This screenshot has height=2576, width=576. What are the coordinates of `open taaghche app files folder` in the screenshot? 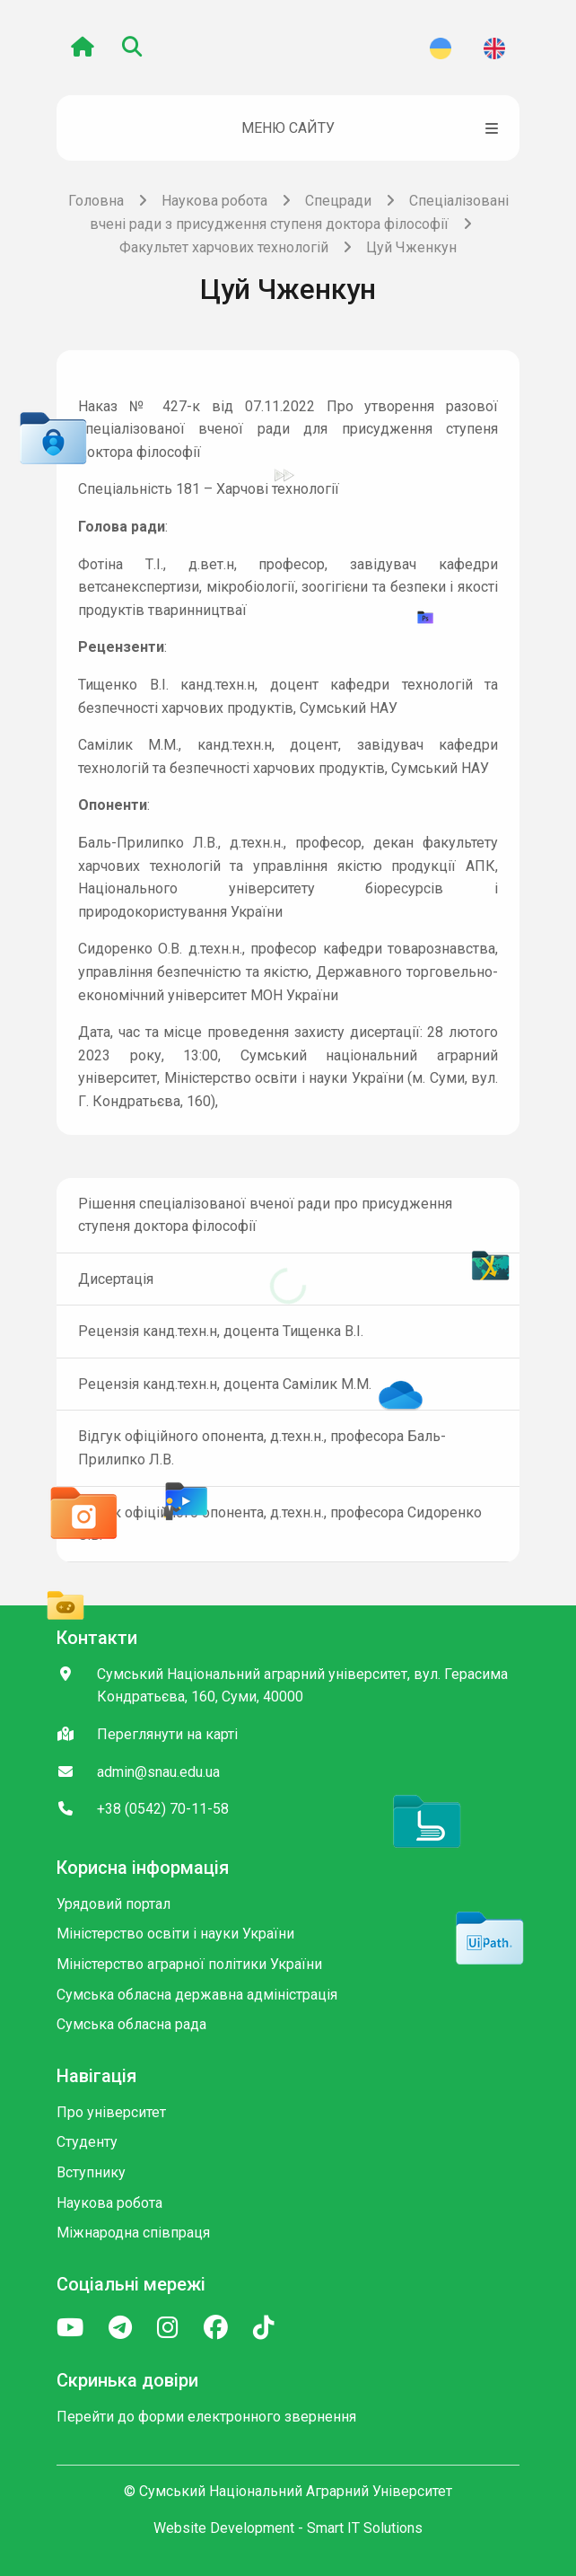 It's located at (426, 1823).